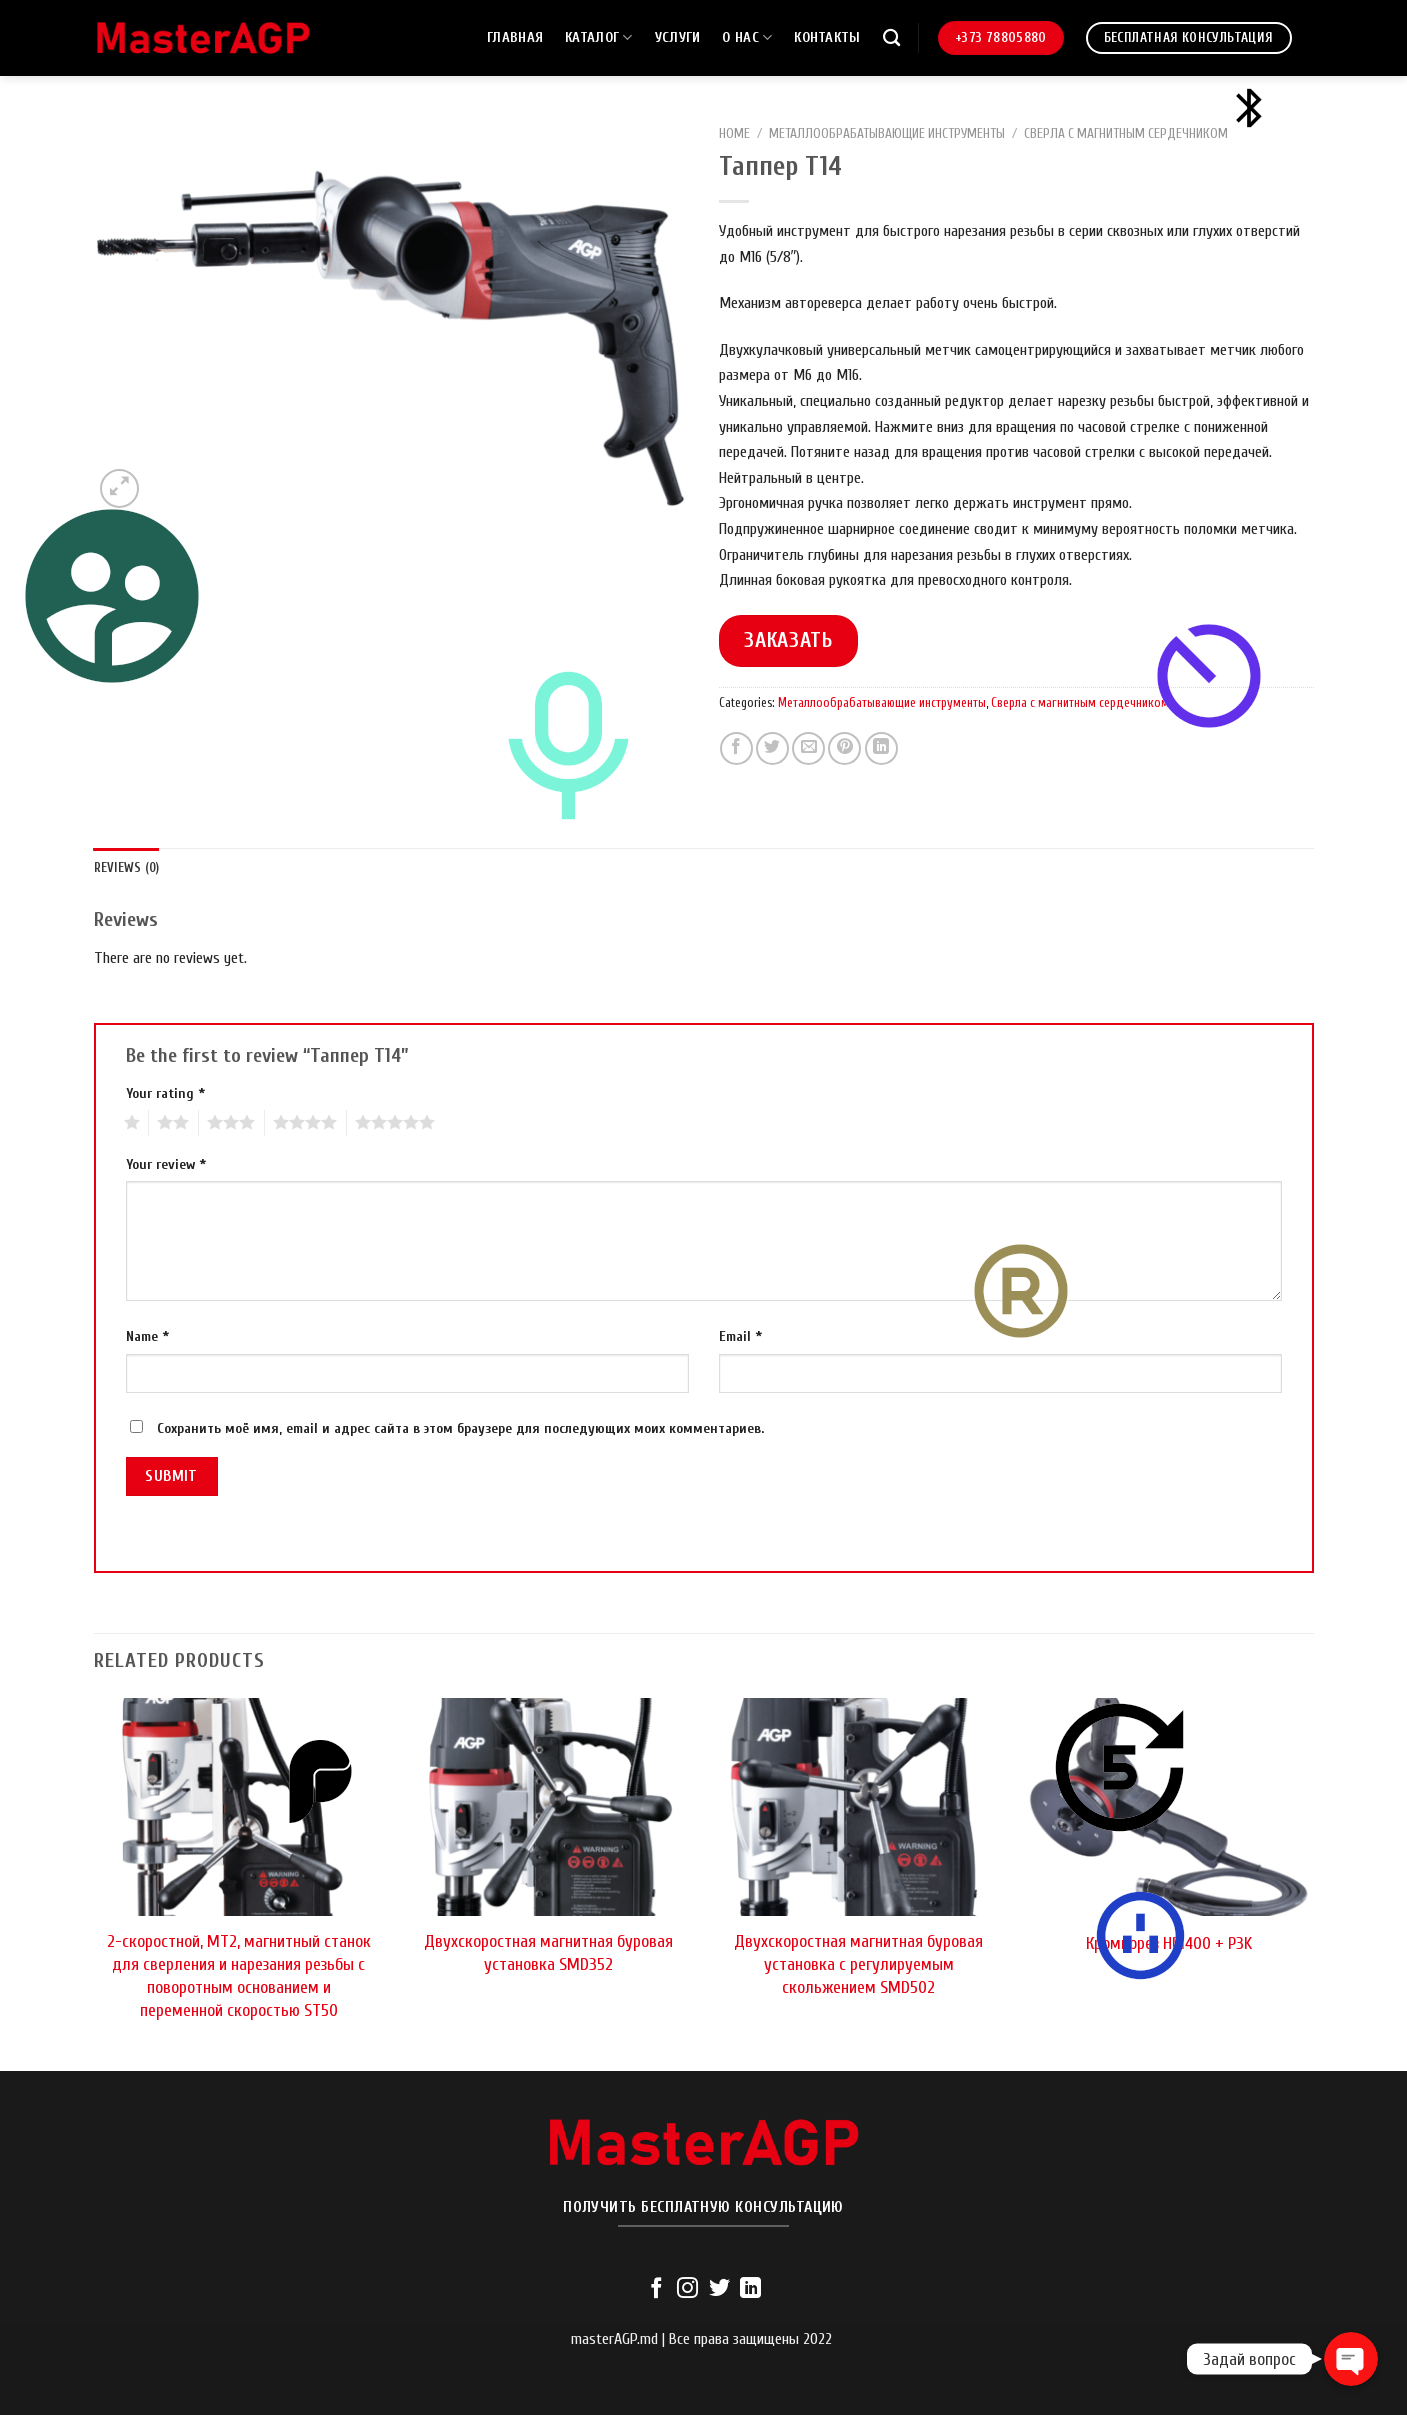 The width and height of the screenshot is (1407, 2415). I want to click on open Plausible Analytics dashboard, so click(320, 1781).